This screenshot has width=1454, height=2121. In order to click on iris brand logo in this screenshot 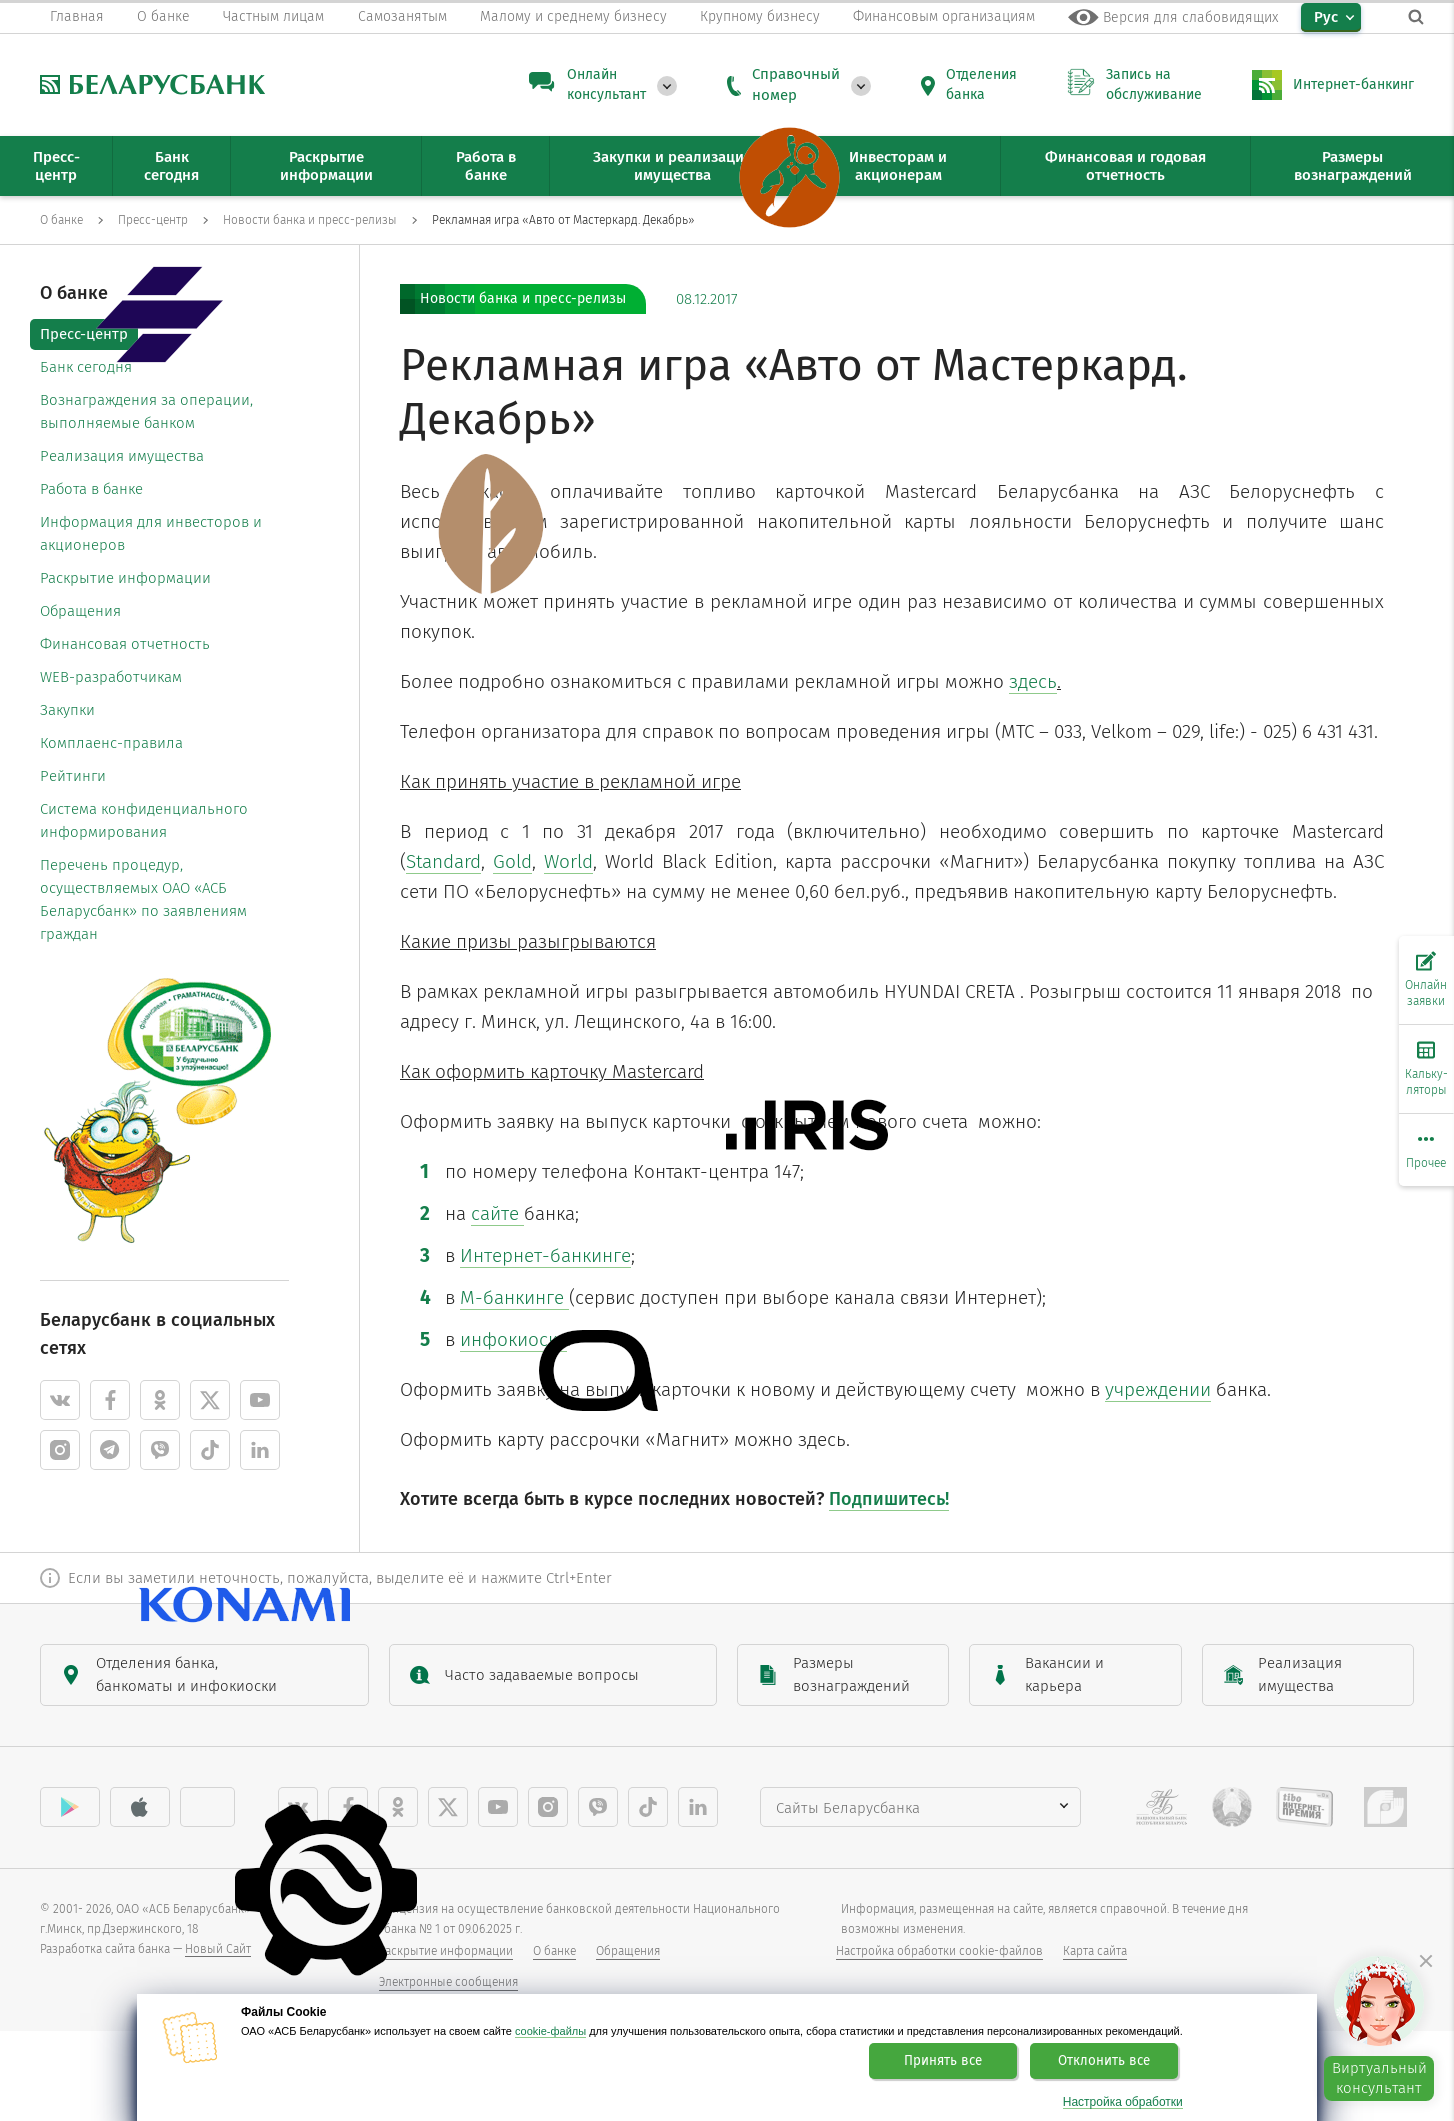, I will do `click(807, 1125)`.